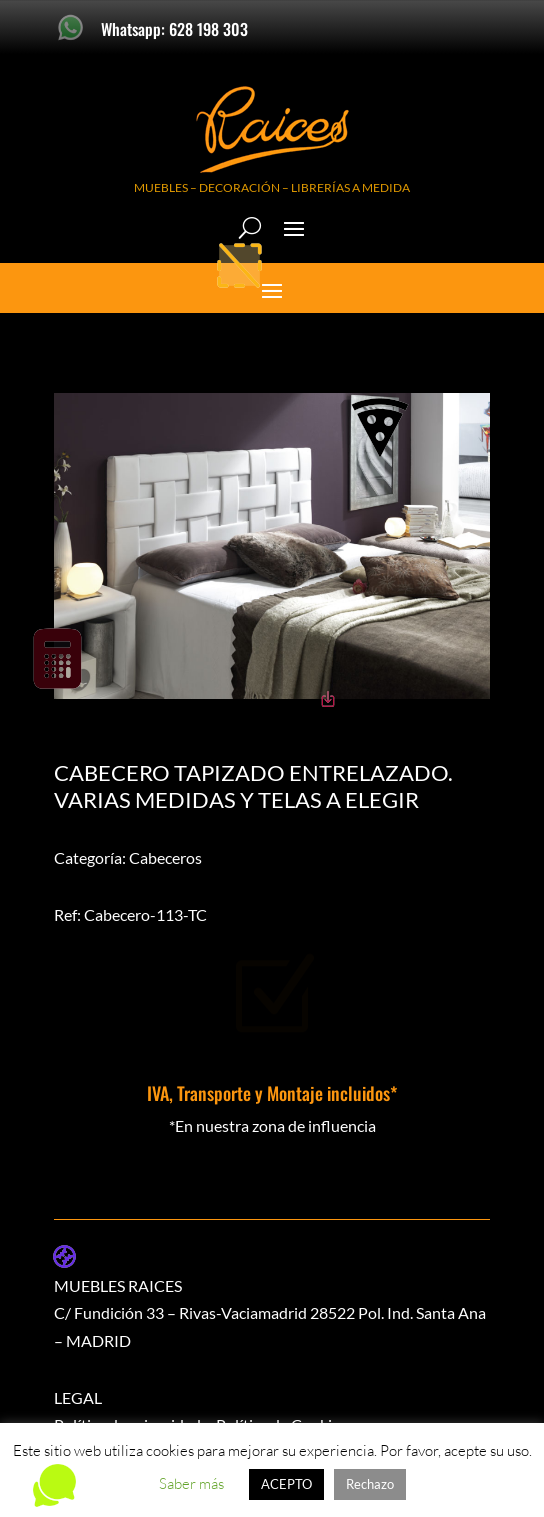  Describe the element at coordinates (239, 265) in the screenshot. I see `disable or cancel current selection` at that location.